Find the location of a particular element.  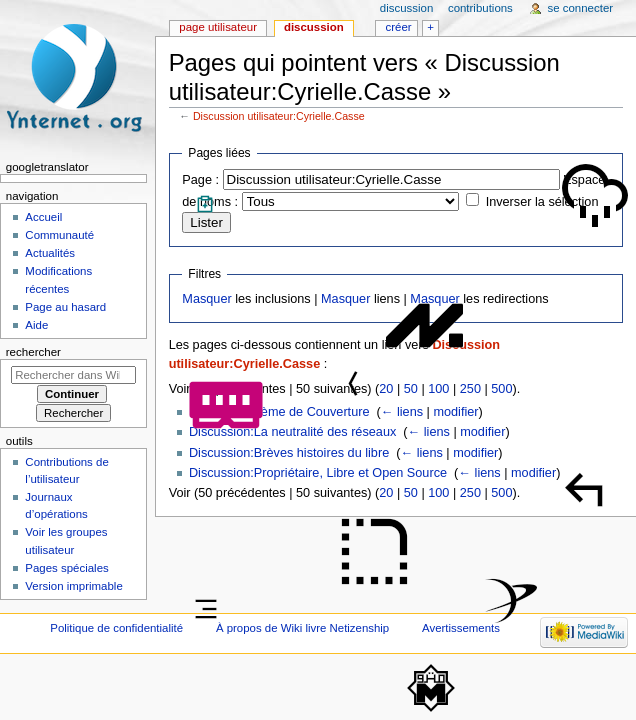

cairo metro official app or service is located at coordinates (431, 688).